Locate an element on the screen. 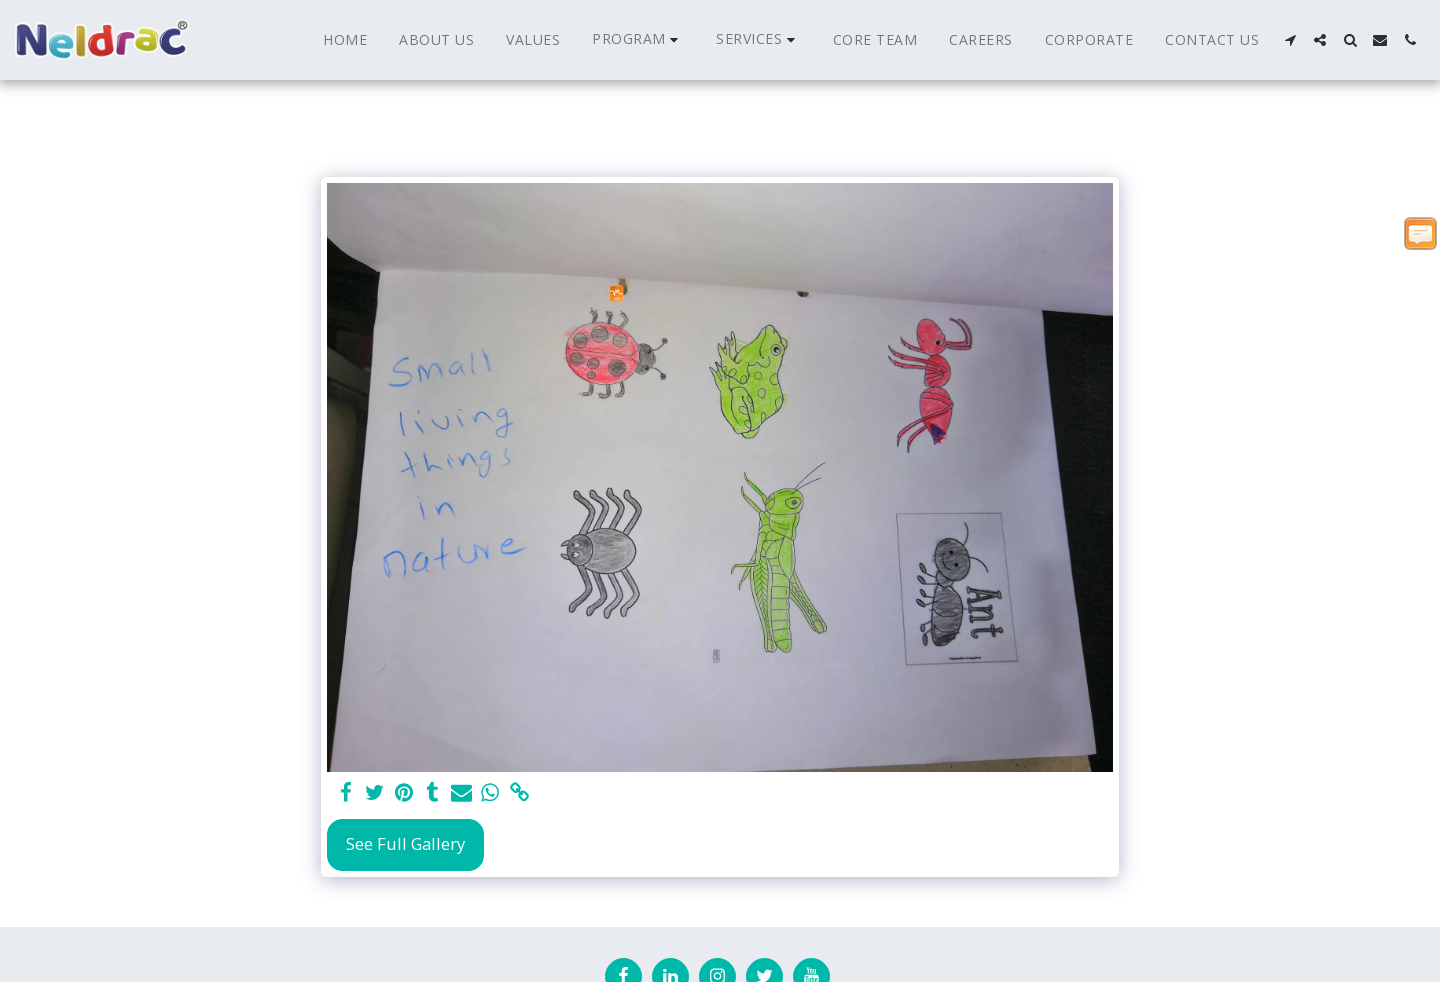 The height and width of the screenshot is (982, 1440). VirtualBox appliance file (.ova format) is located at coordinates (616, 293).